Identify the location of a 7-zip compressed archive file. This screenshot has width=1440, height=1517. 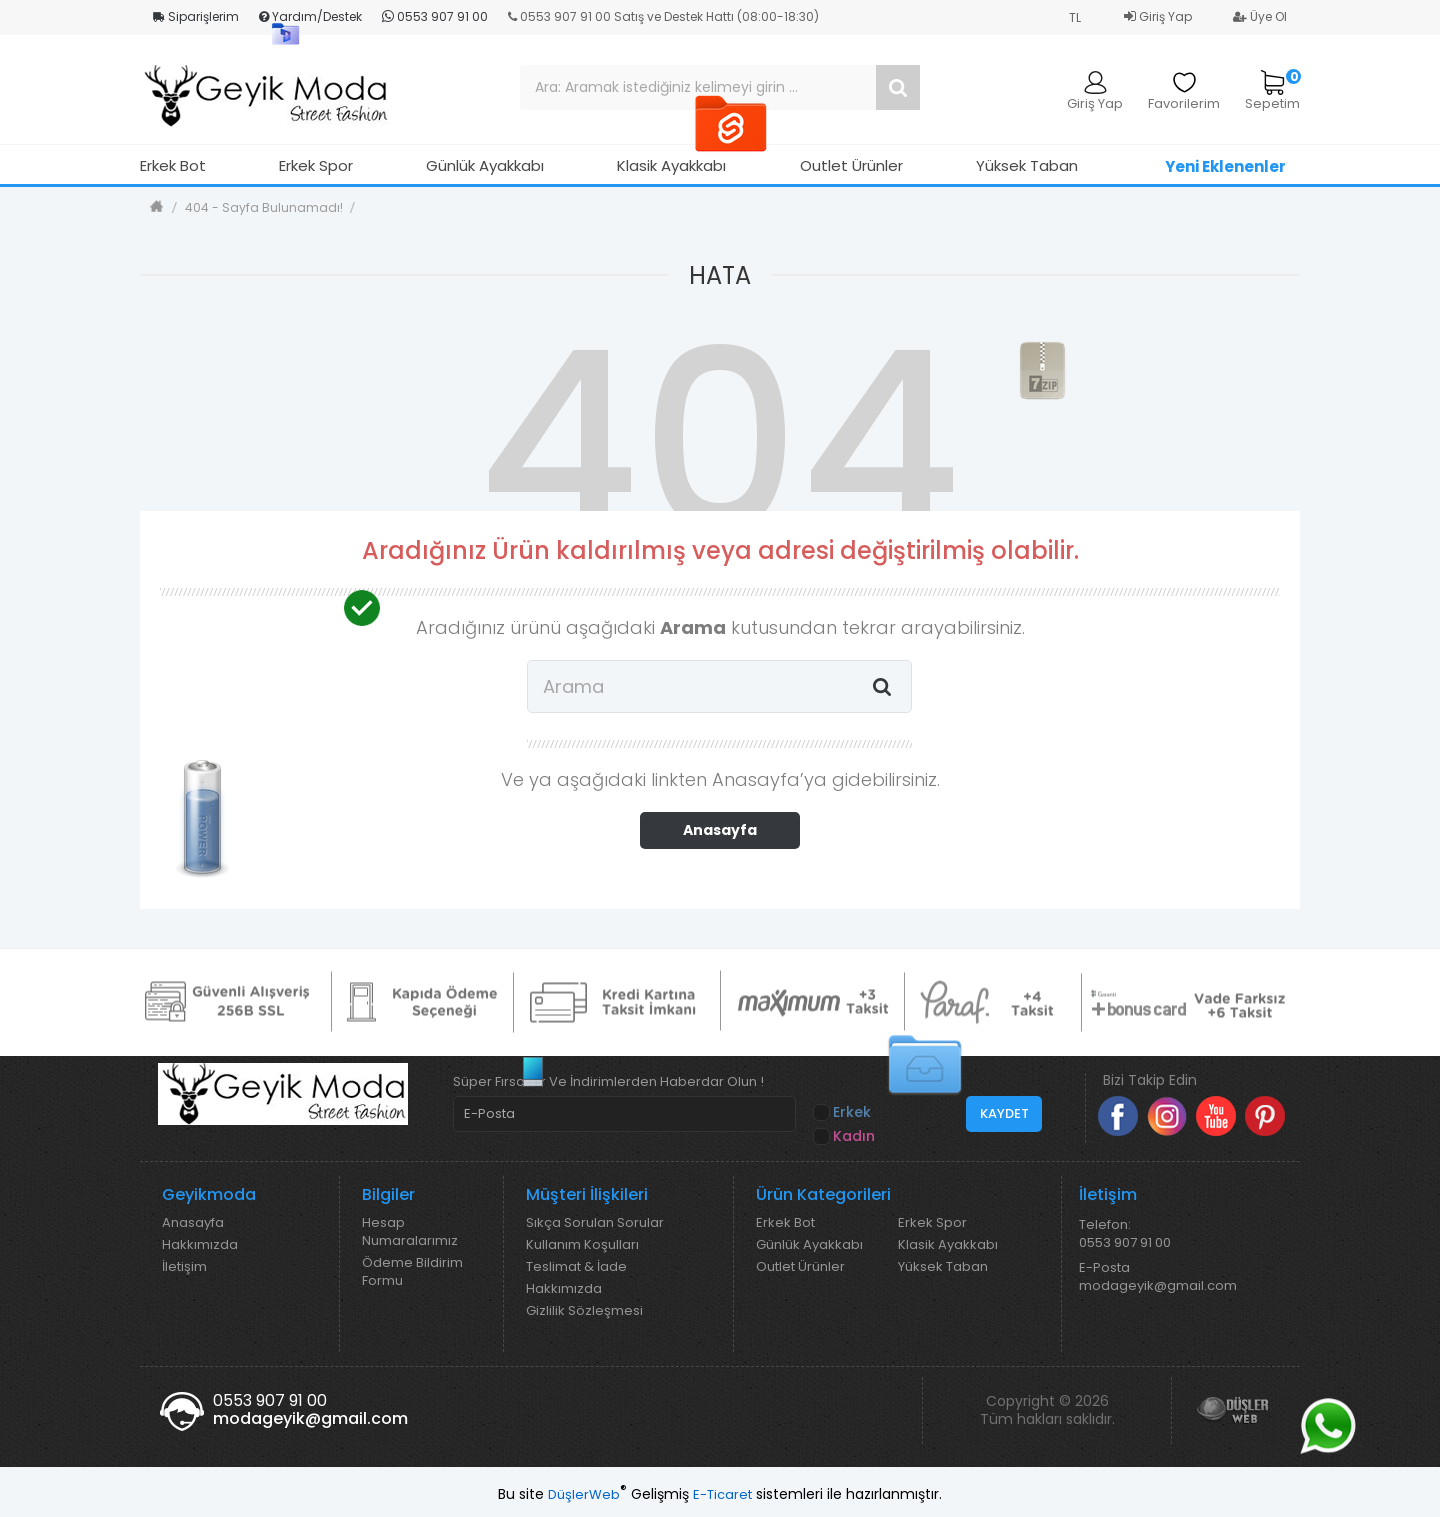
(1042, 370).